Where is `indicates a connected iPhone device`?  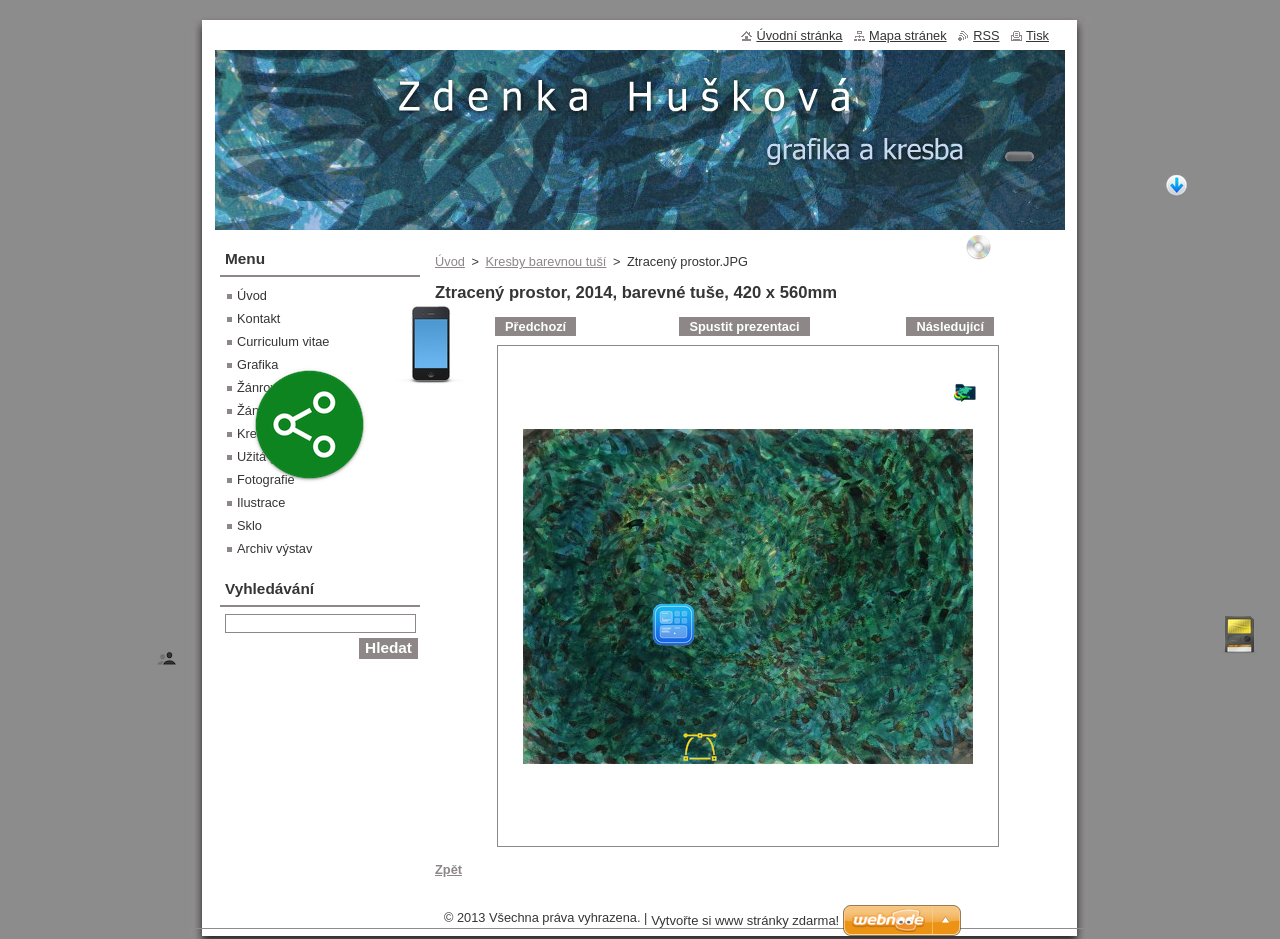
indicates a connected iPhone device is located at coordinates (431, 343).